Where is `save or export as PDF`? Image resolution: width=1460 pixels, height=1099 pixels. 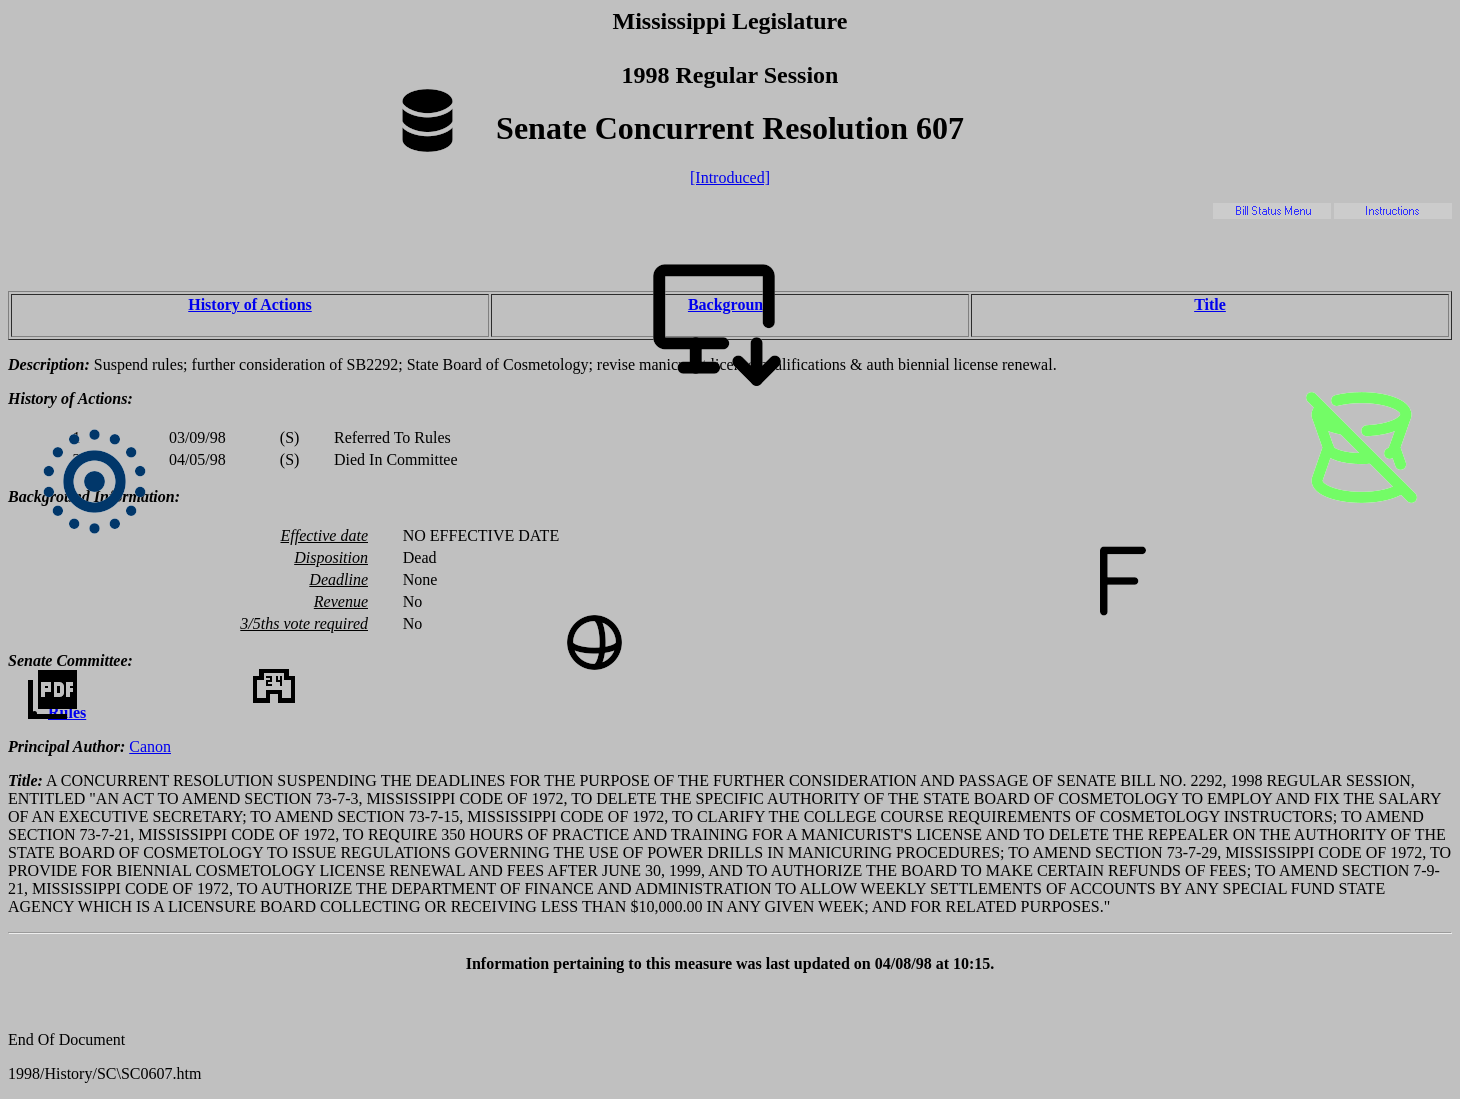 save or export as PDF is located at coordinates (52, 694).